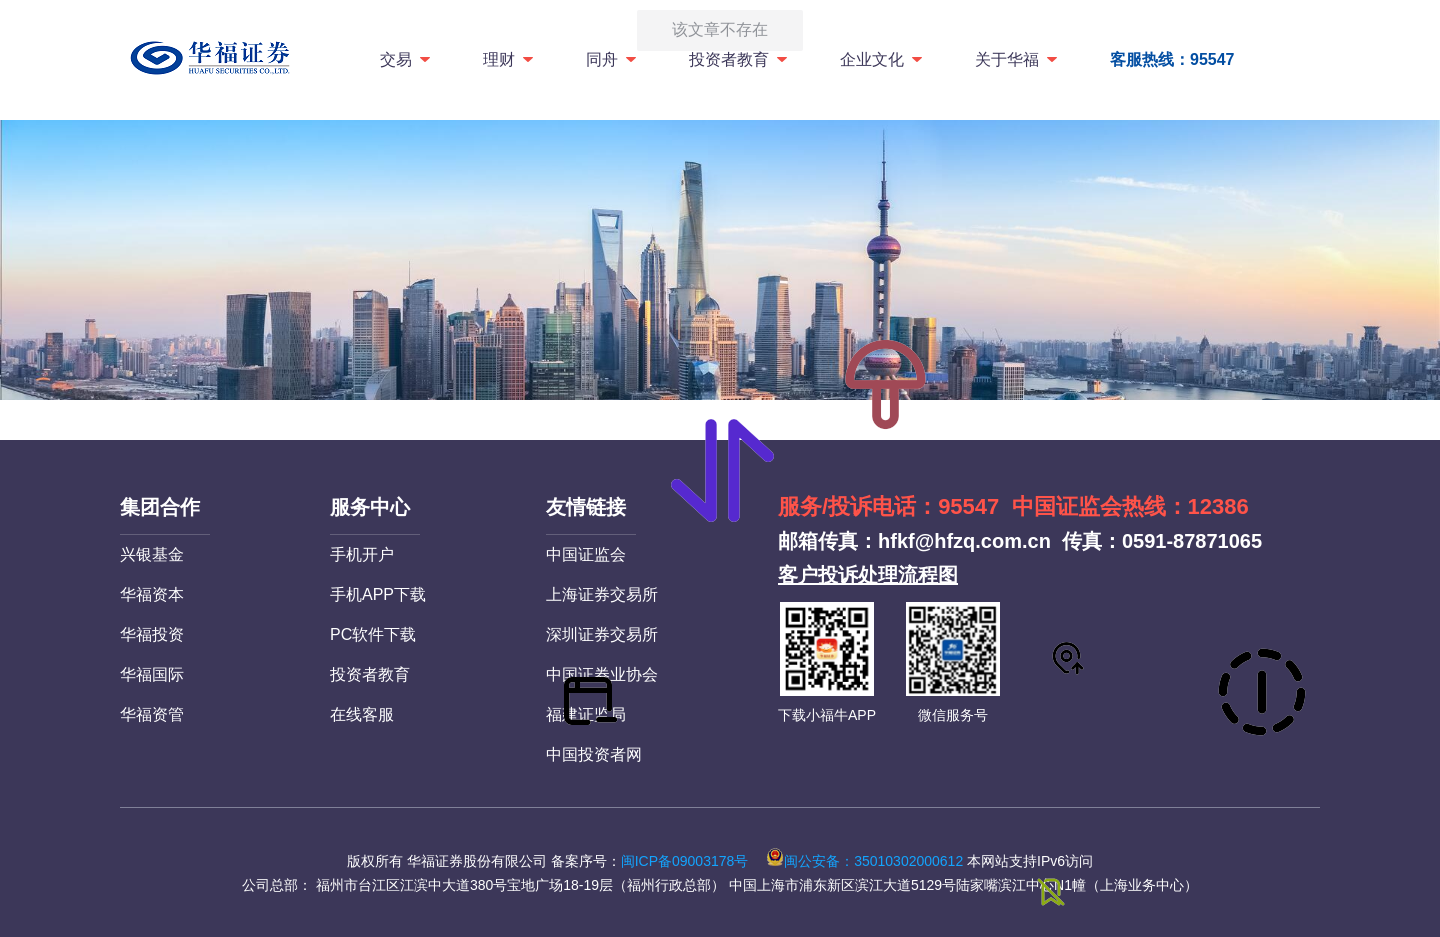 This screenshot has height=937, width=1440. What do you see at coordinates (722, 470) in the screenshot?
I see `transfer data between devices` at bounding box center [722, 470].